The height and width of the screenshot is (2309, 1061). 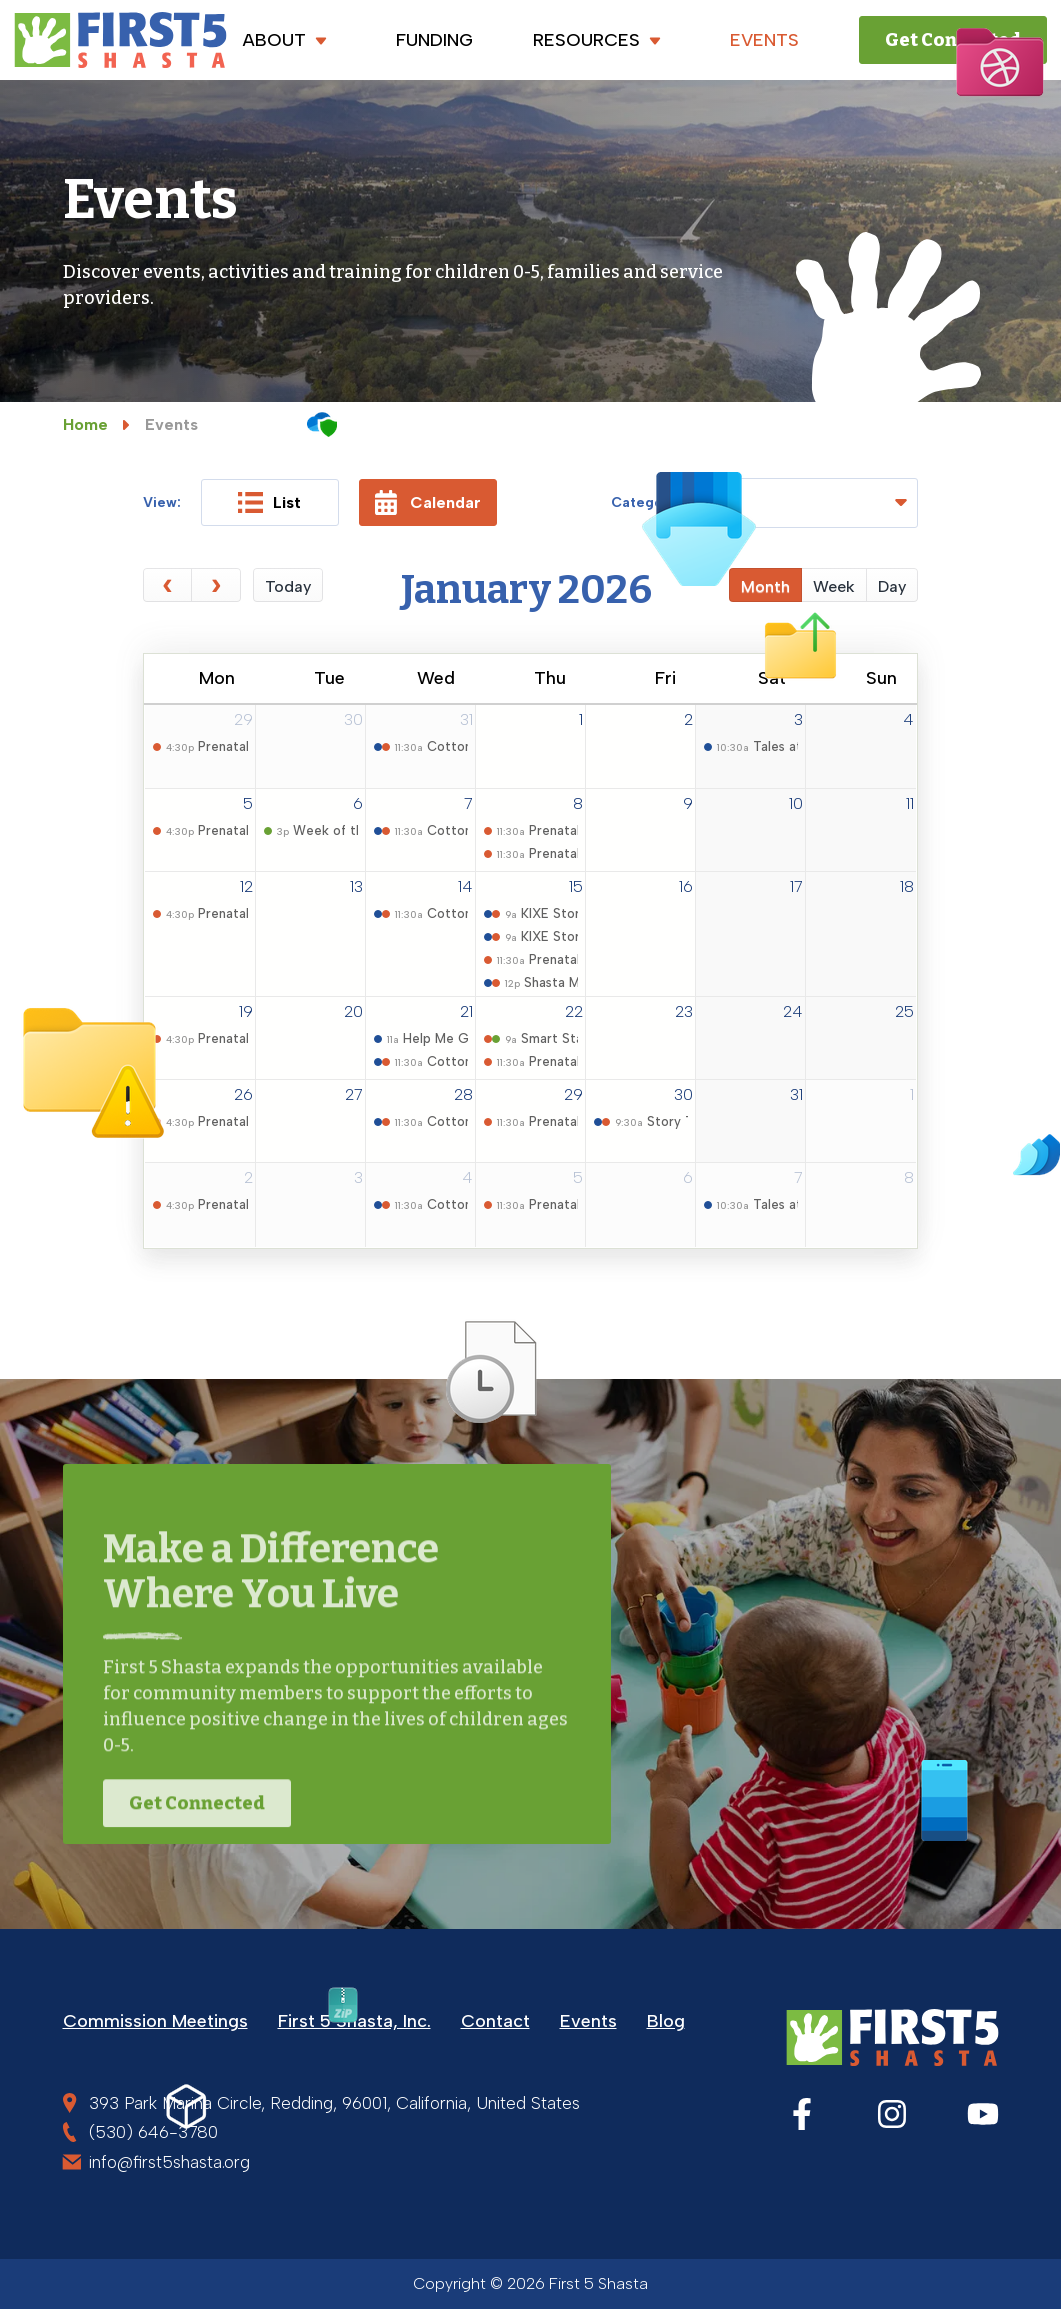 What do you see at coordinates (699, 529) in the screenshot?
I see `open the warehouse app for managing software packages` at bounding box center [699, 529].